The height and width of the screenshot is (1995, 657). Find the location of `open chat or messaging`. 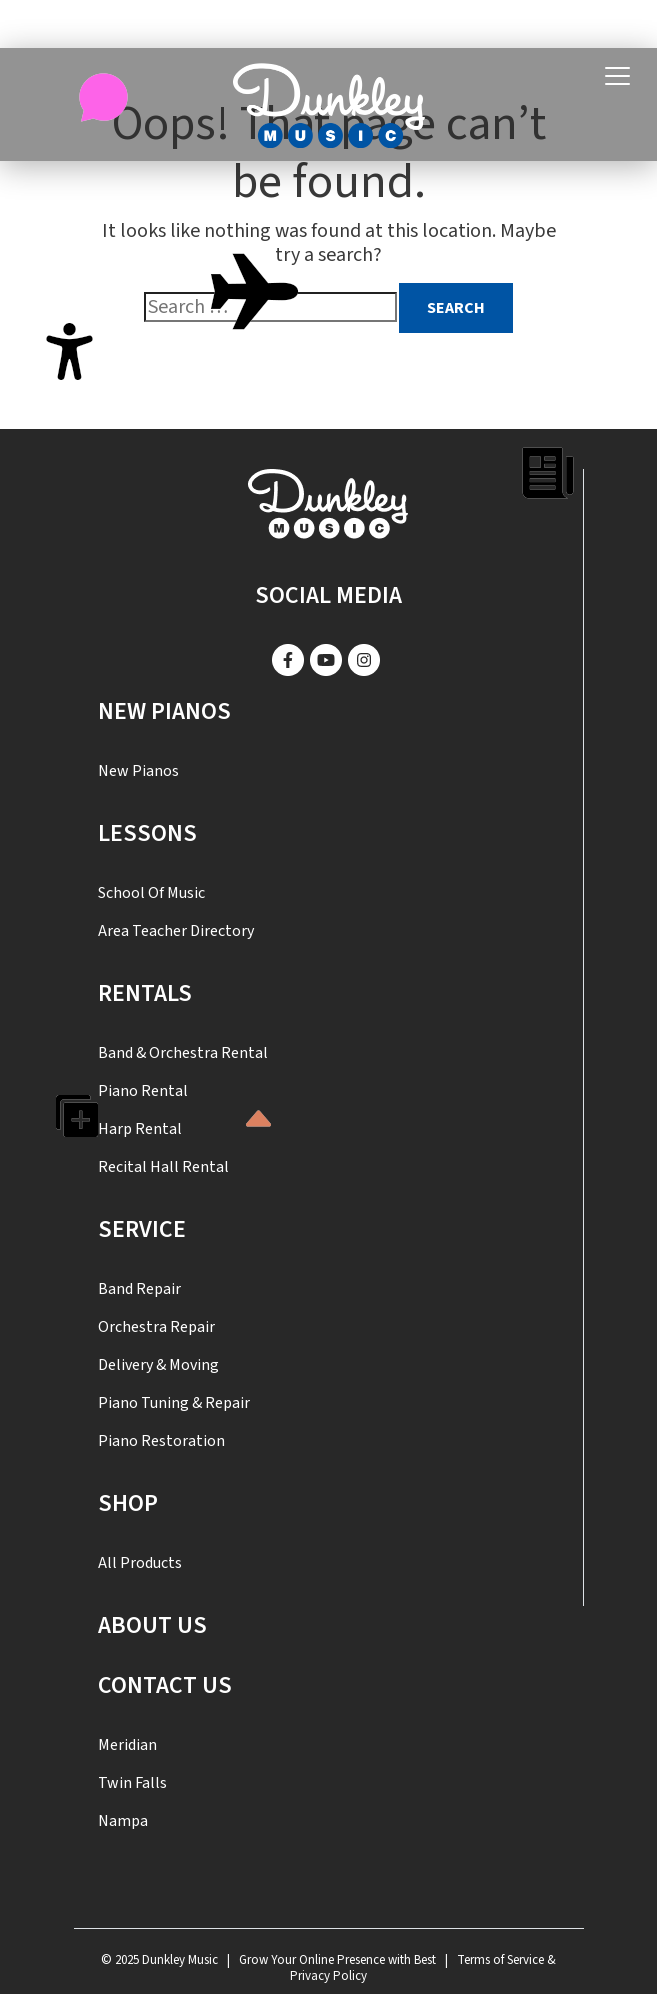

open chat or messaging is located at coordinates (103, 97).